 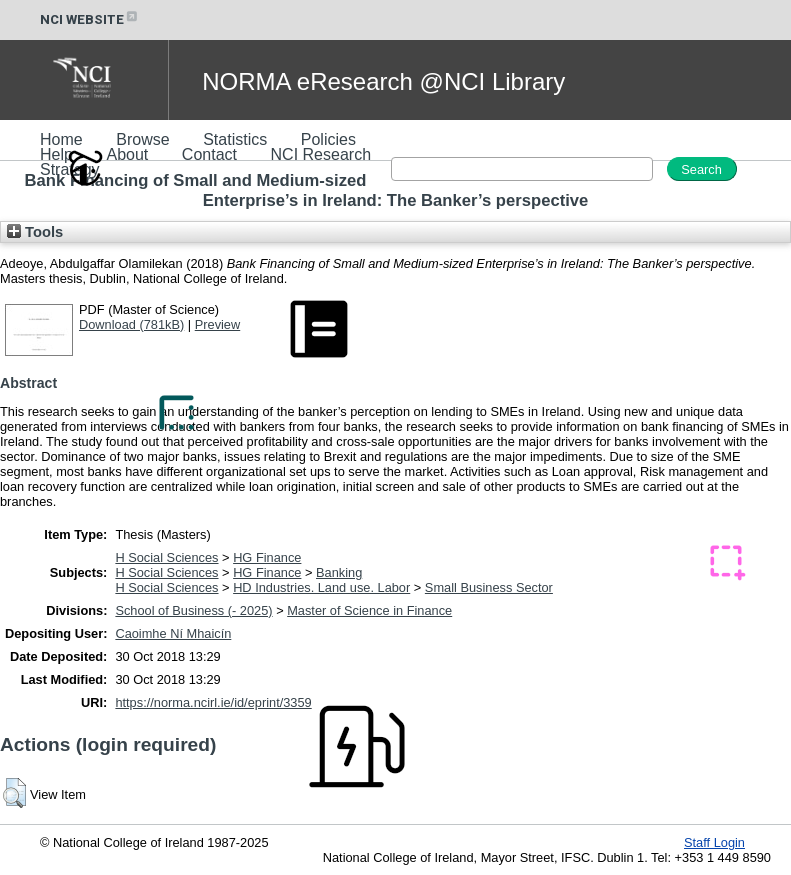 What do you see at coordinates (726, 561) in the screenshot?
I see `add to current selection` at bounding box center [726, 561].